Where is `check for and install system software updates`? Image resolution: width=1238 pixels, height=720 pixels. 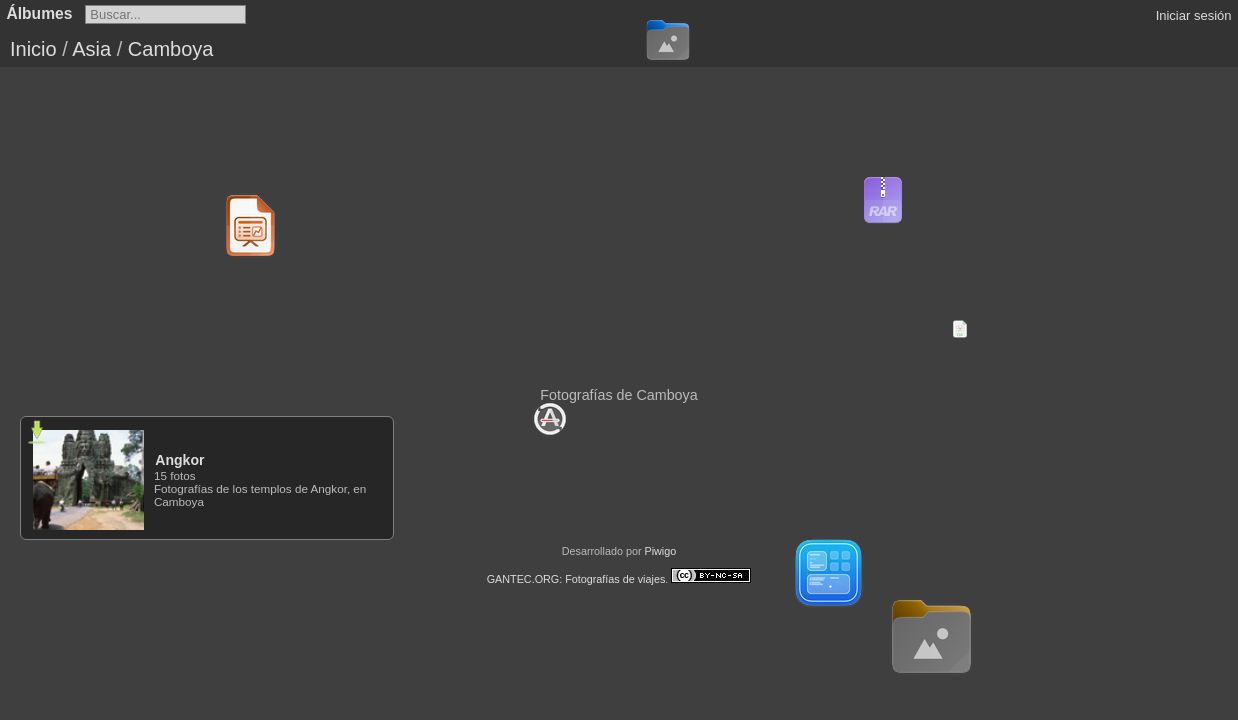
check for and install system software updates is located at coordinates (550, 419).